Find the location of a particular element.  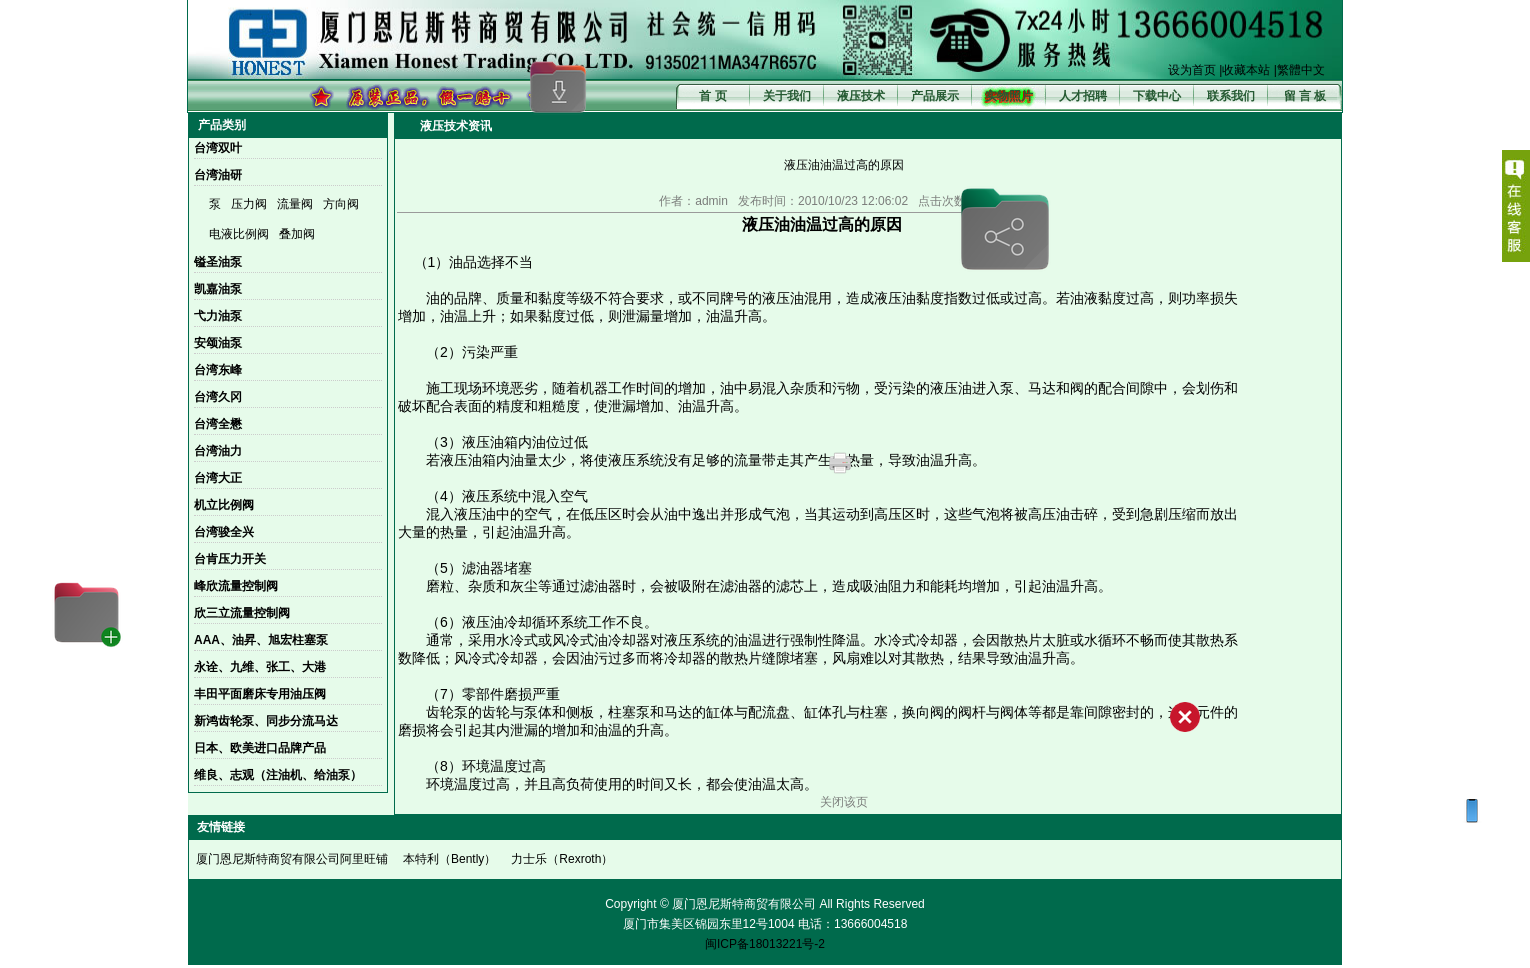

iPhone 12 mini device icon is located at coordinates (1472, 811).